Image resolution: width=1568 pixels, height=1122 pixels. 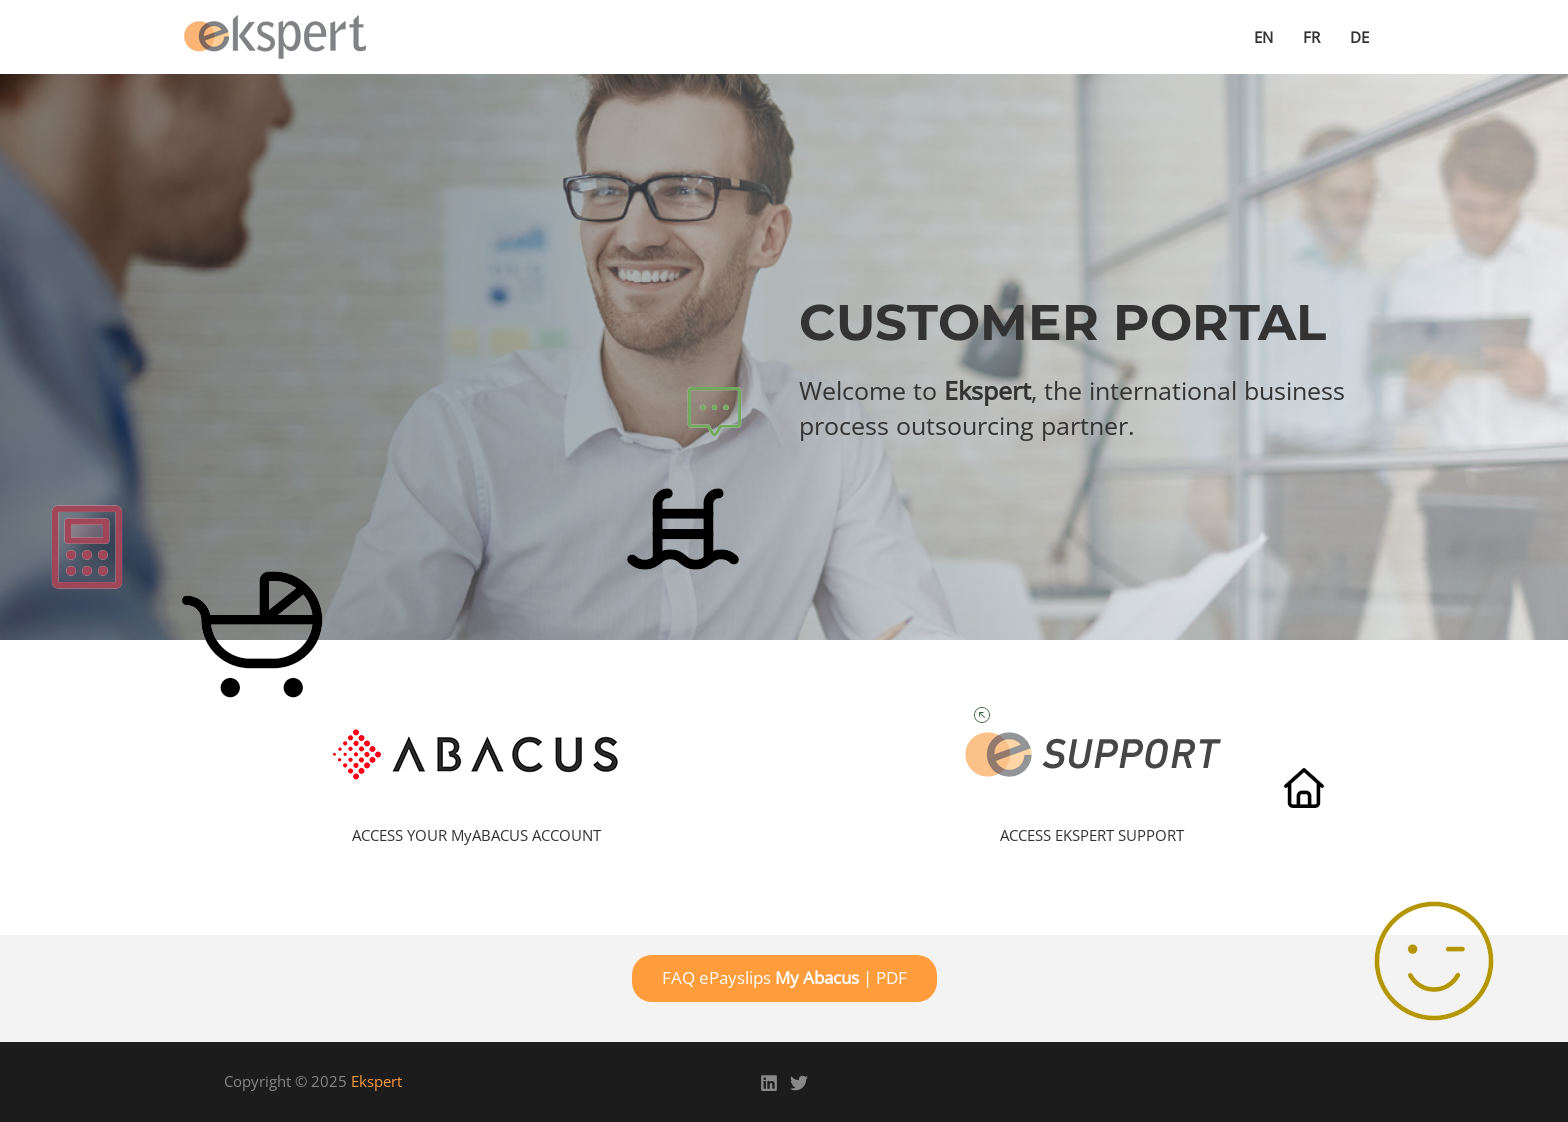 What do you see at coordinates (1434, 961) in the screenshot?
I see `insert a winking emoji or emoticon` at bounding box center [1434, 961].